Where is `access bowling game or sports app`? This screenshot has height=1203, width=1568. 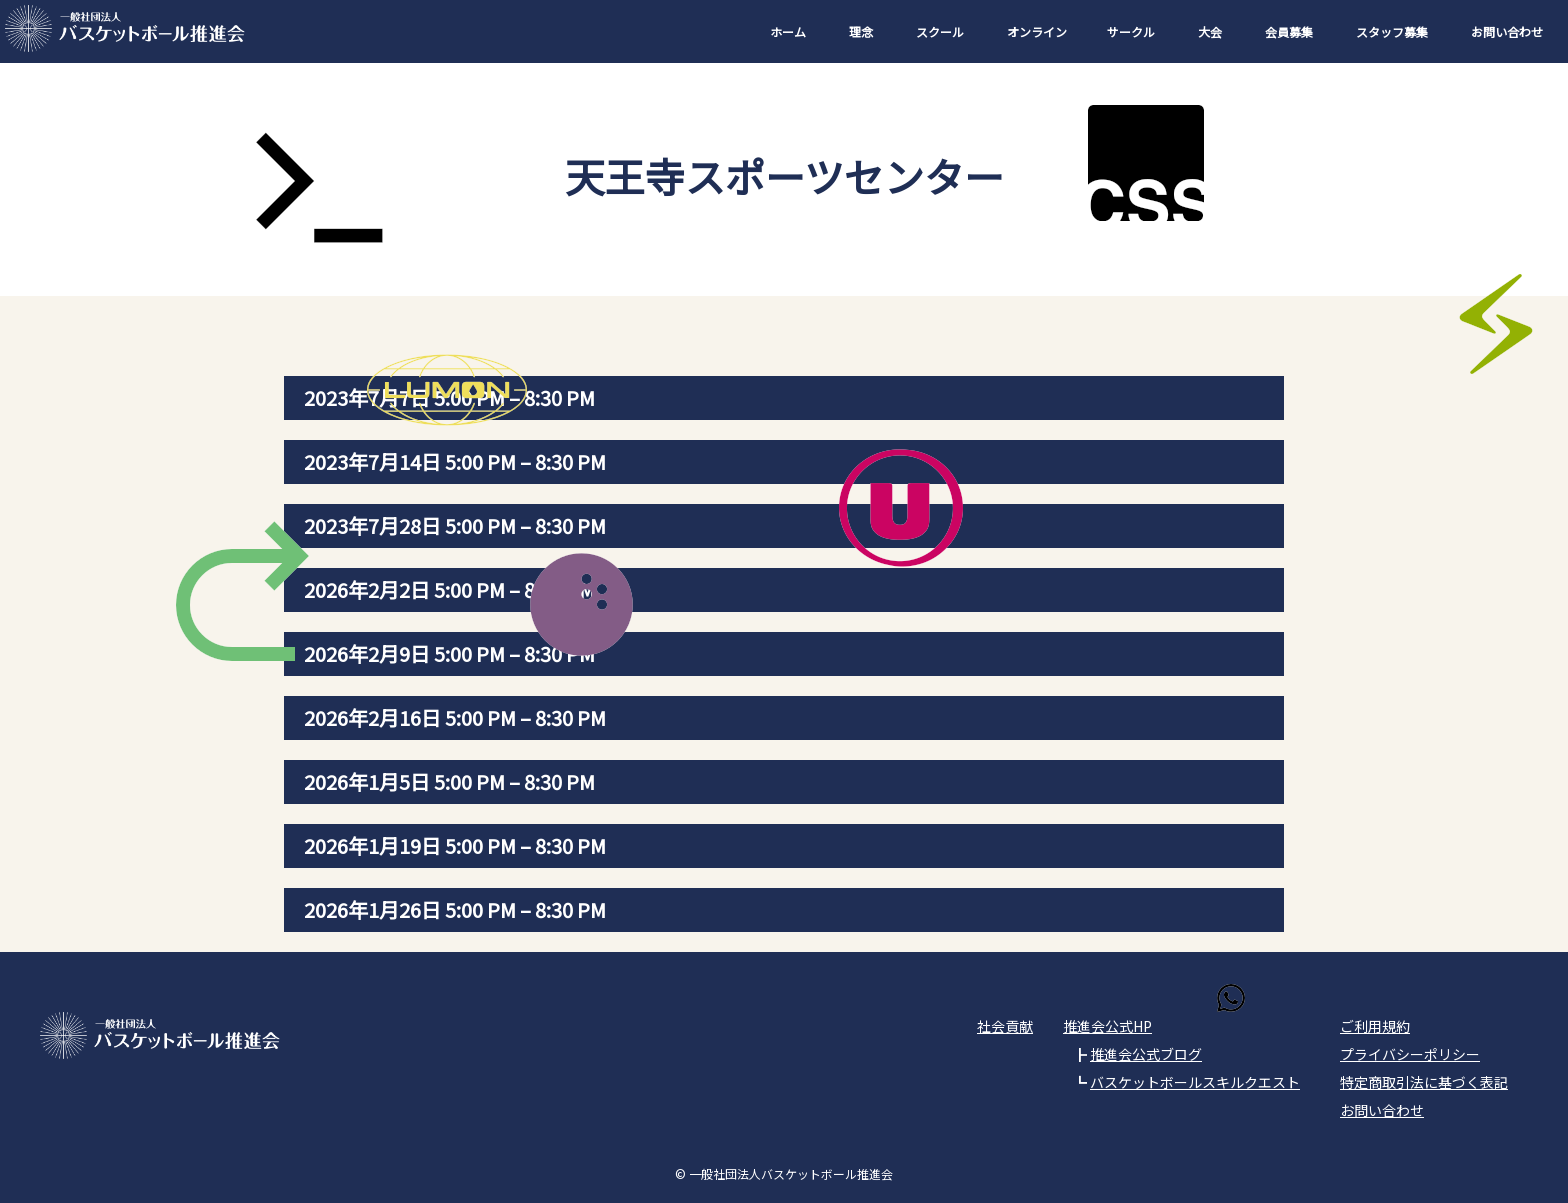
access bowling game or sports app is located at coordinates (581, 604).